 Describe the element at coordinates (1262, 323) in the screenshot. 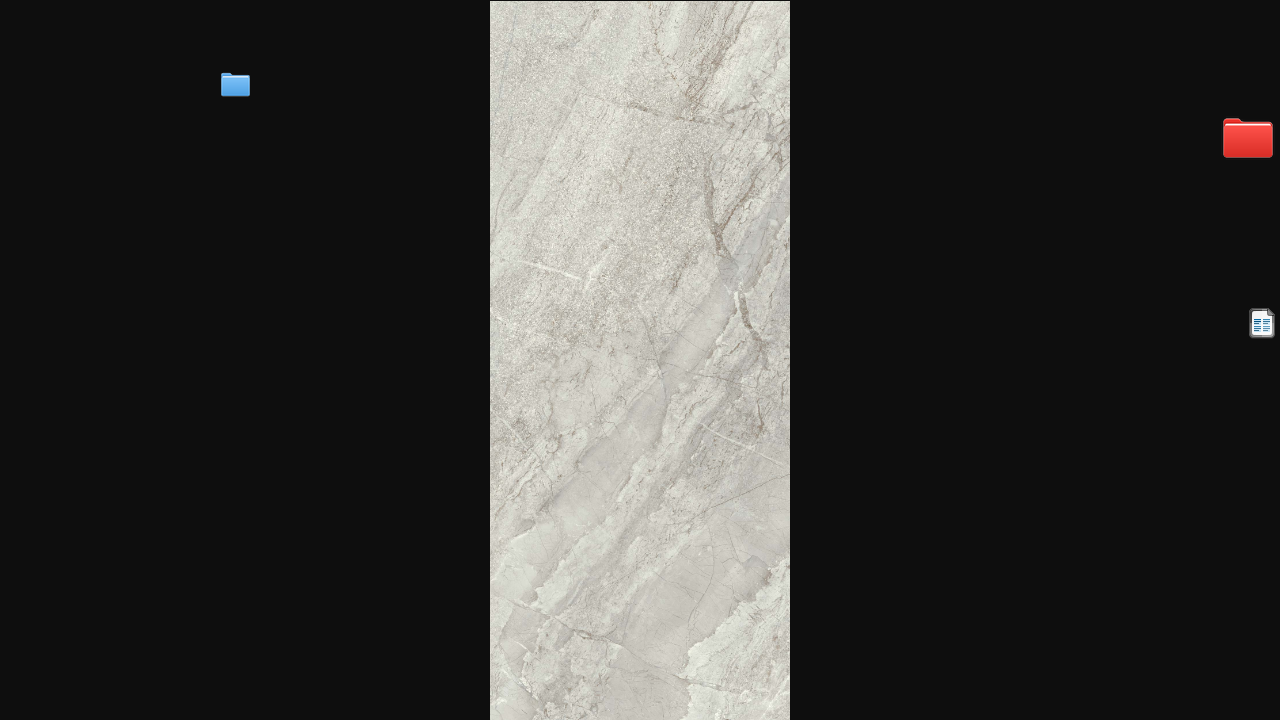

I see `open an opendocument master document file` at that location.